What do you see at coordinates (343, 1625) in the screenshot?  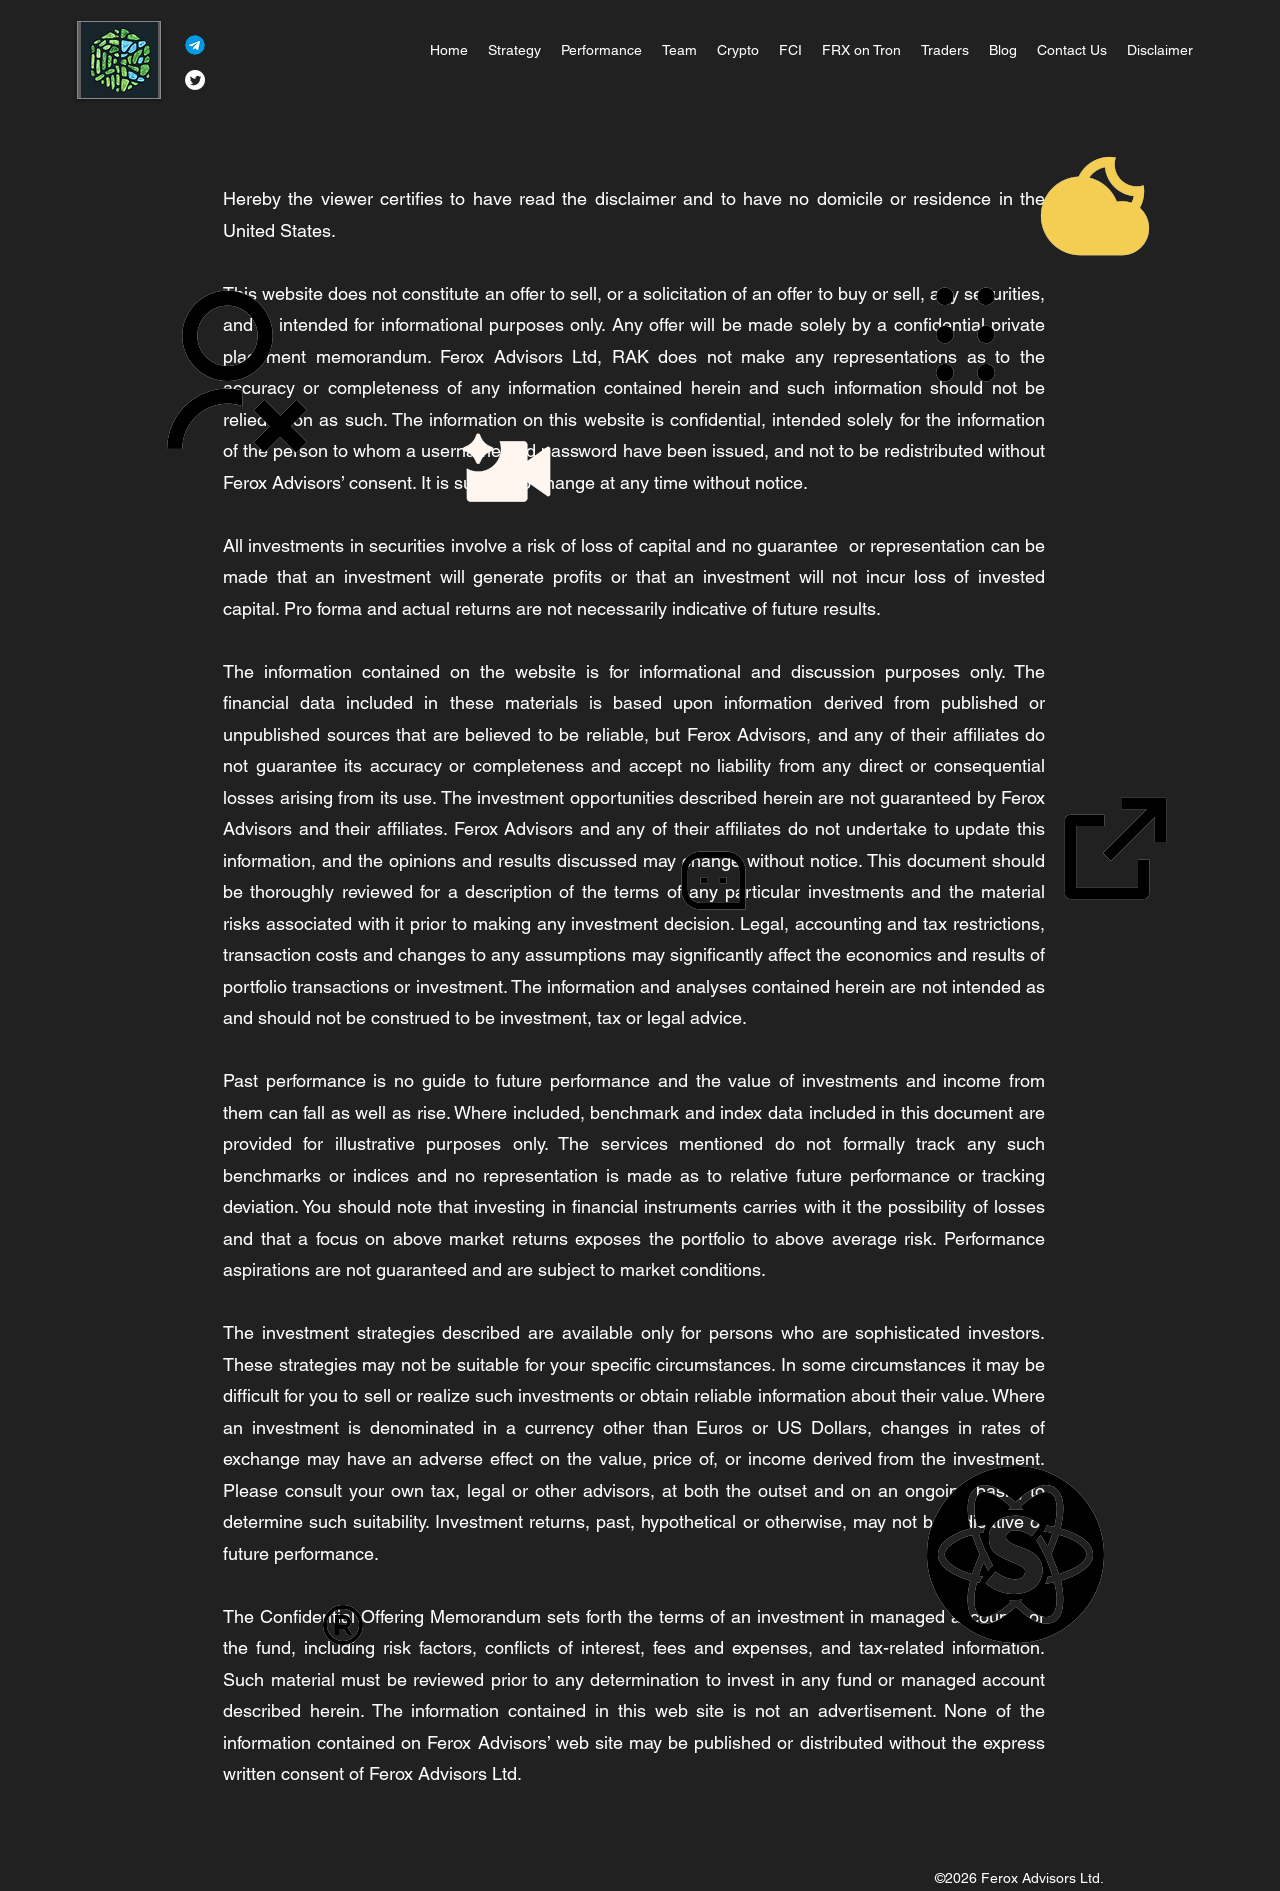 I see `indicates a registered trademark` at bounding box center [343, 1625].